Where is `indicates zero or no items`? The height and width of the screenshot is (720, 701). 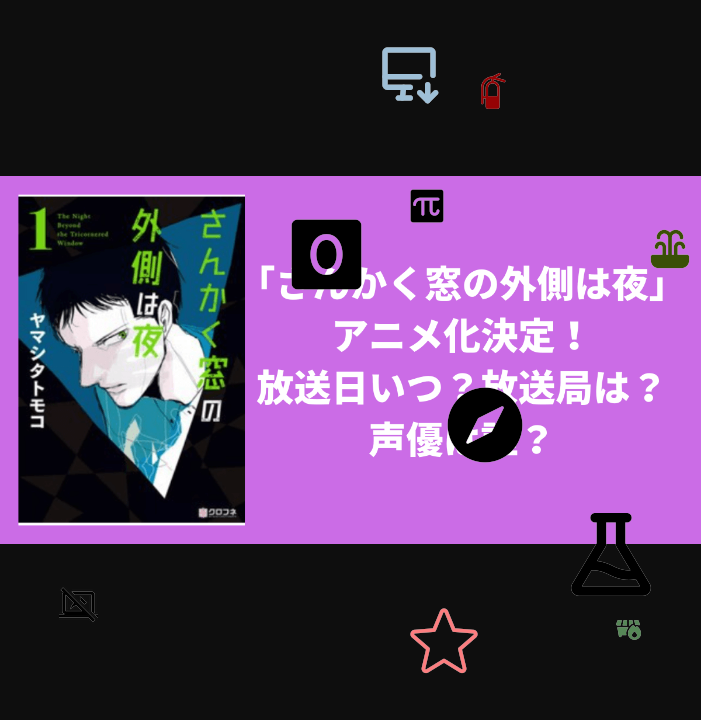
indicates zero or no items is located at coordinates (326, 254).